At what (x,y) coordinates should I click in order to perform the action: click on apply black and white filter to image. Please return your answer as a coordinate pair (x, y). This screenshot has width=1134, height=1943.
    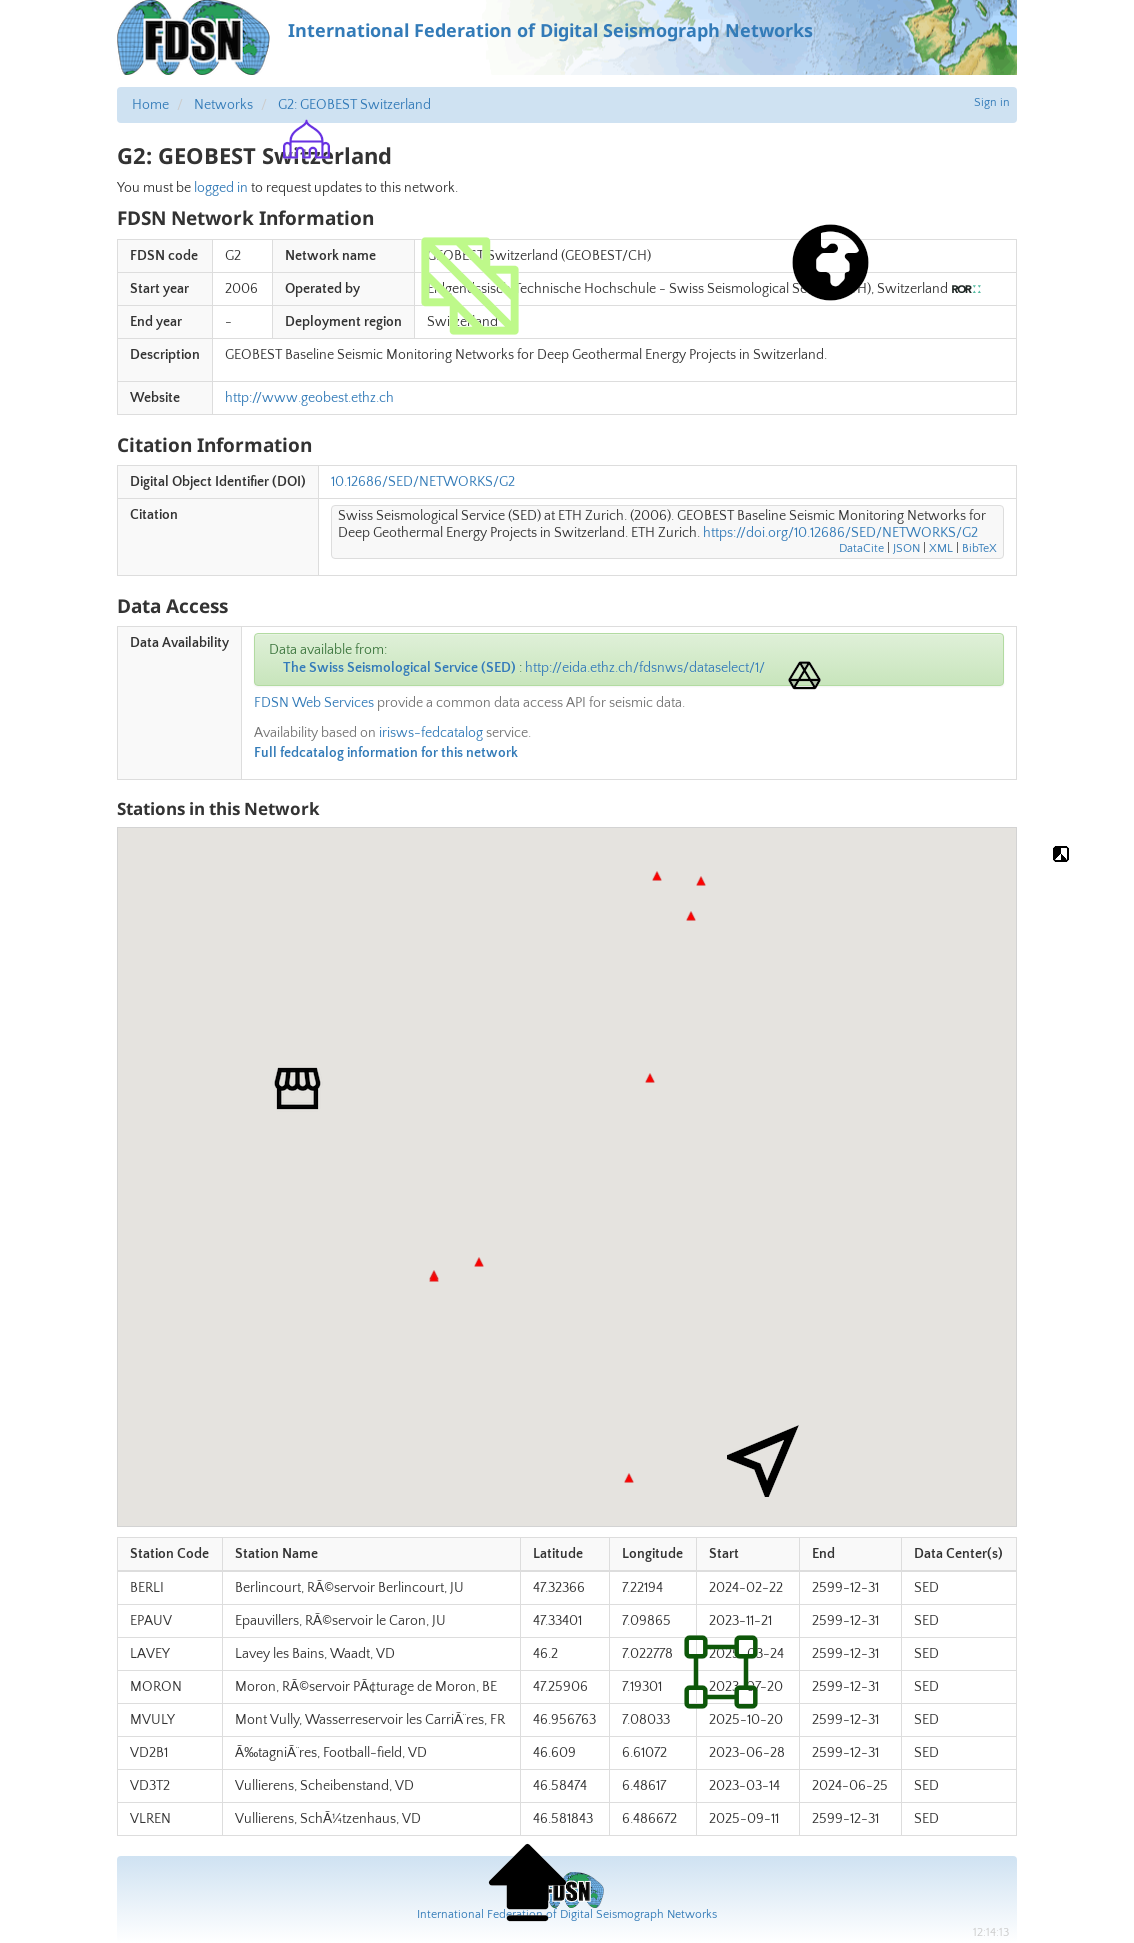
    Looking at the image, I should click on (1061, 854).